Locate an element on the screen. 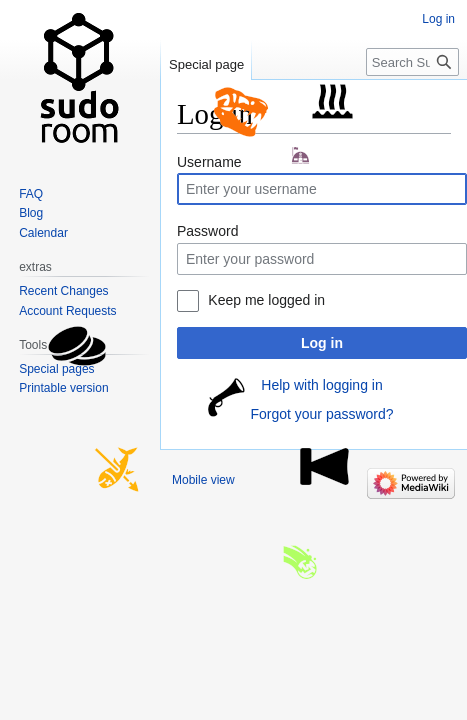 The image size is (467, 720). spearfishing activity or game mode is located at coordinates (116, 469).